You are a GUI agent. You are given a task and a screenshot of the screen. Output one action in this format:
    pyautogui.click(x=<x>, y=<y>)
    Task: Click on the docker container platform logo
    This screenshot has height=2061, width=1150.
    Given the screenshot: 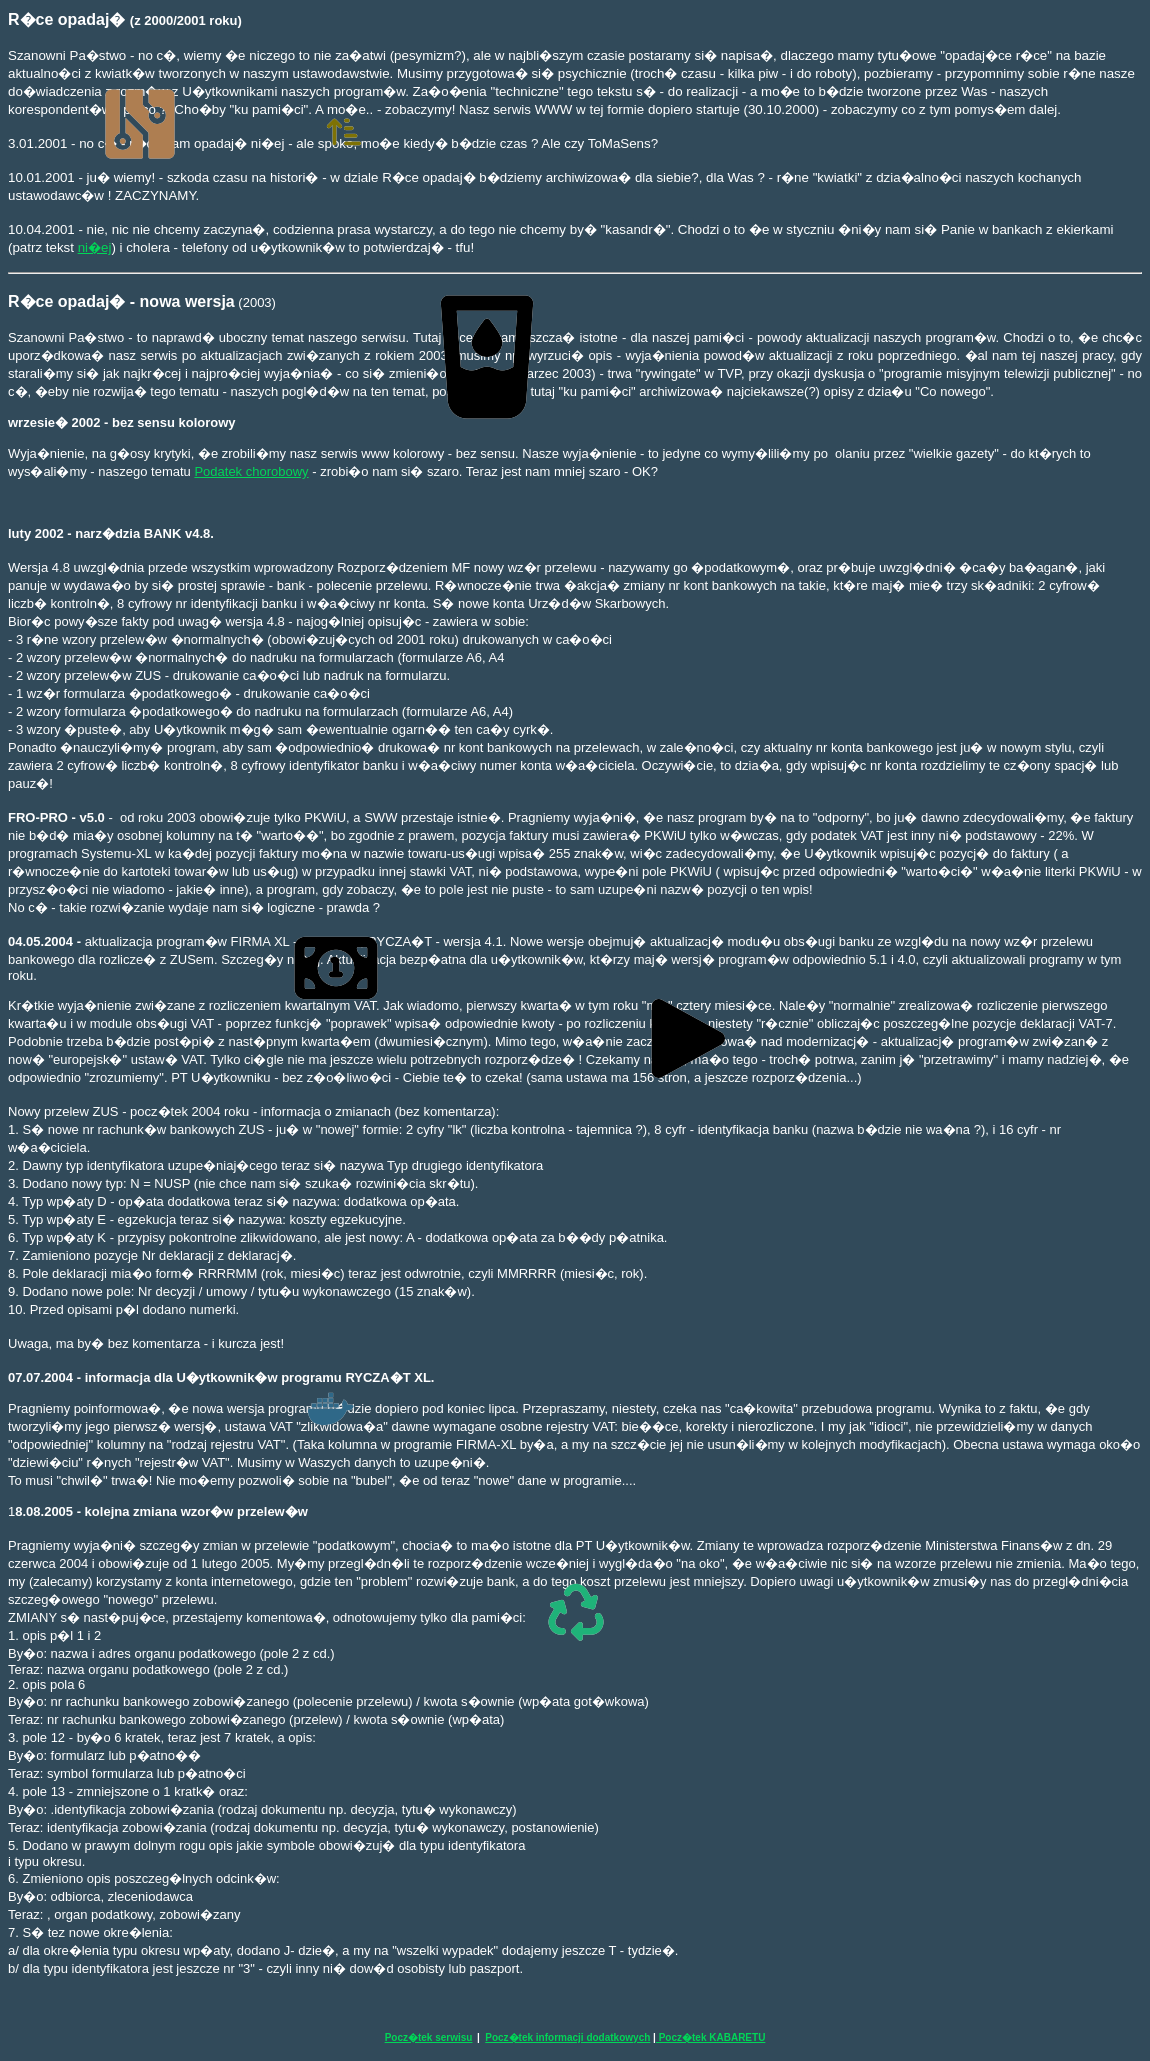 What is the action you would take?
    pyautogui.click(x=331, y=1409)
    